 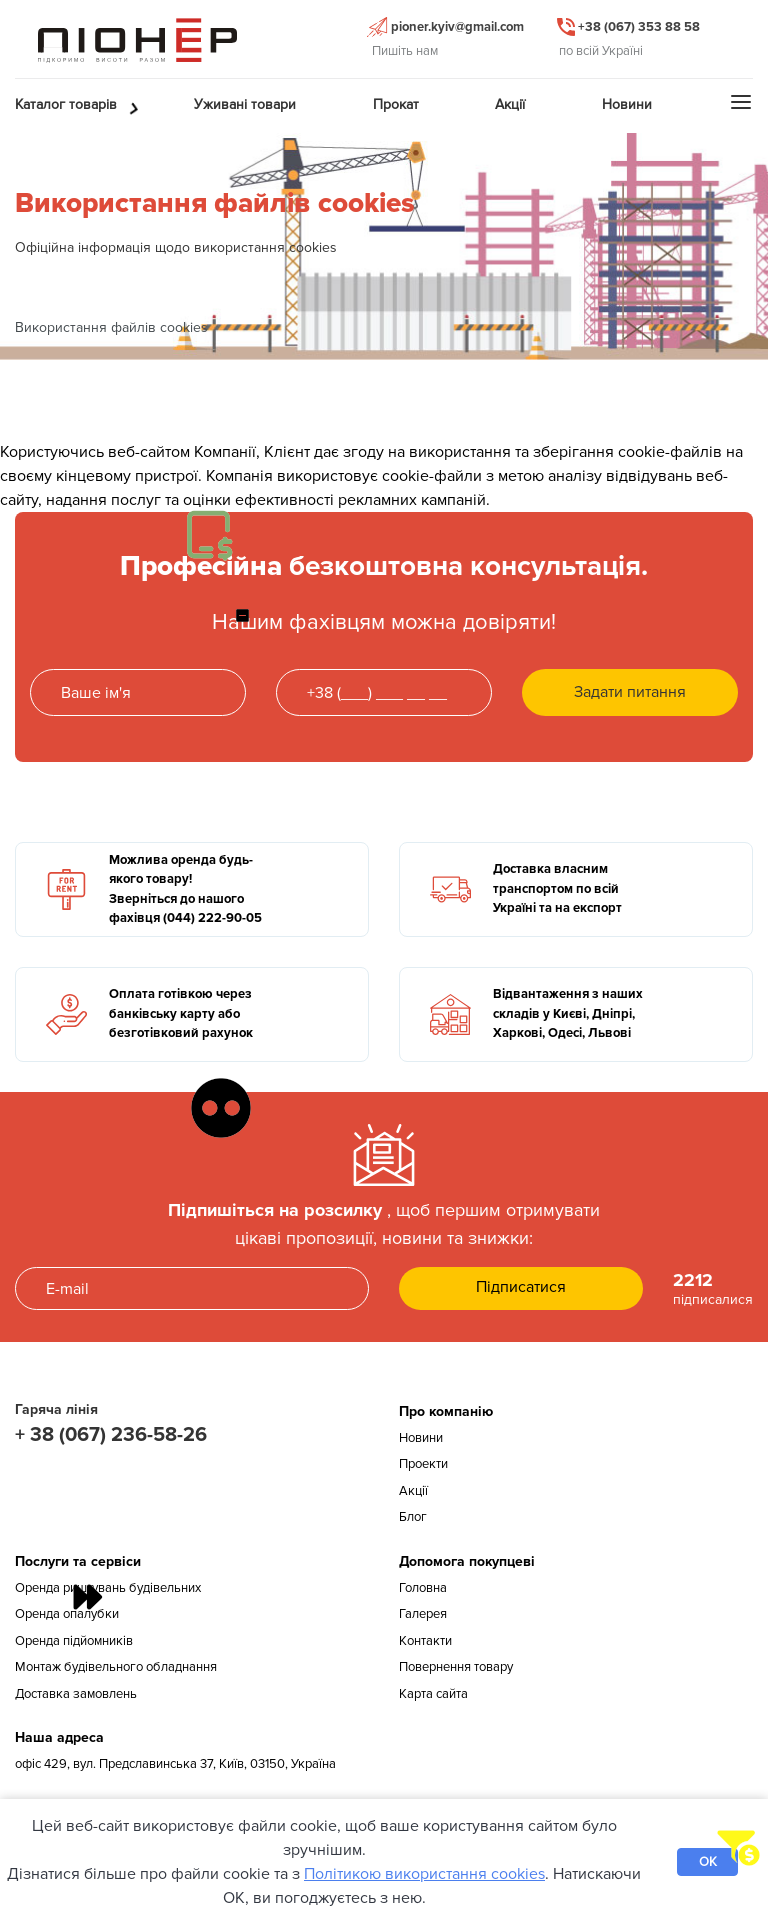 What do you see at coordinates (738, 1844) in the screenshot?
I see `filter results by price or cost` at bounding box center [738, 1844].